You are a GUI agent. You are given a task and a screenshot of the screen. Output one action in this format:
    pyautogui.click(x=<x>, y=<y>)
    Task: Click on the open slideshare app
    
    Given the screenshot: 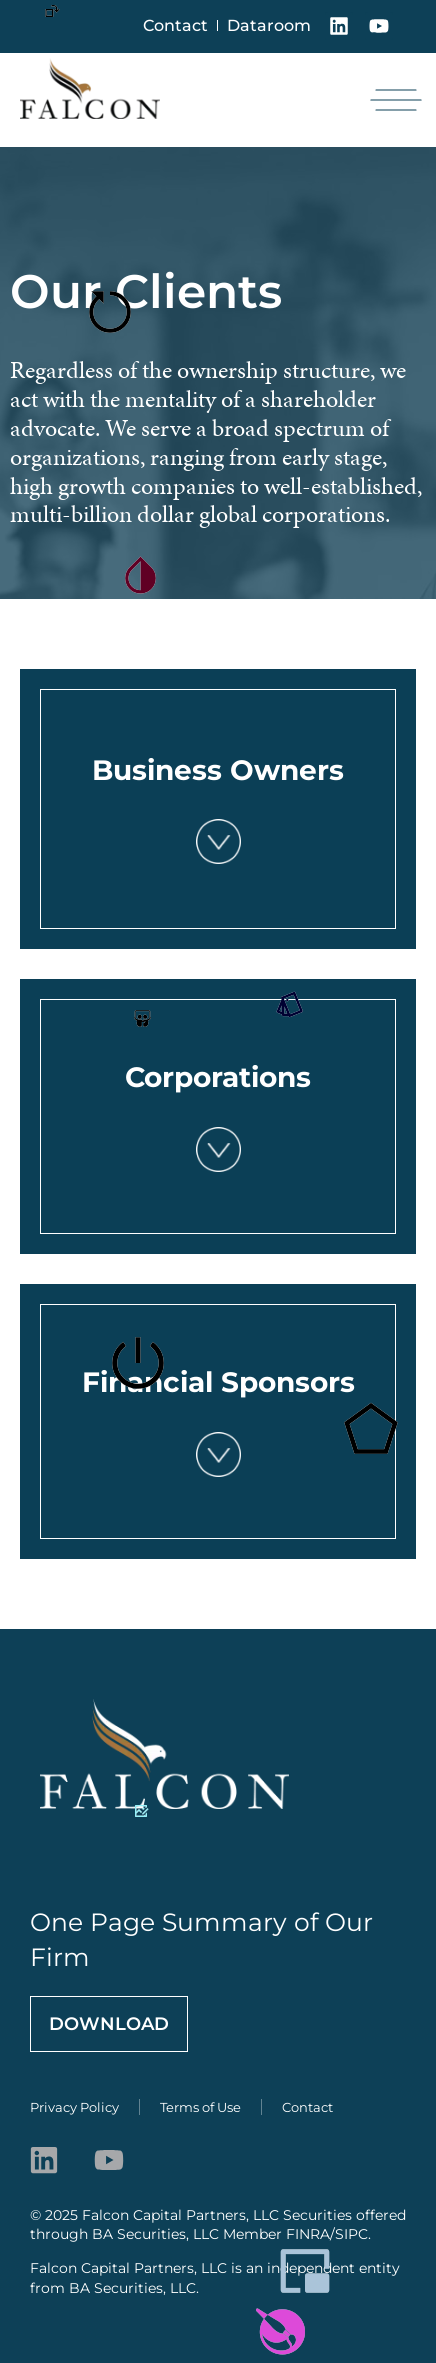 What is the action you would take?
    pyautogui.click(x=142, y=1018)
    